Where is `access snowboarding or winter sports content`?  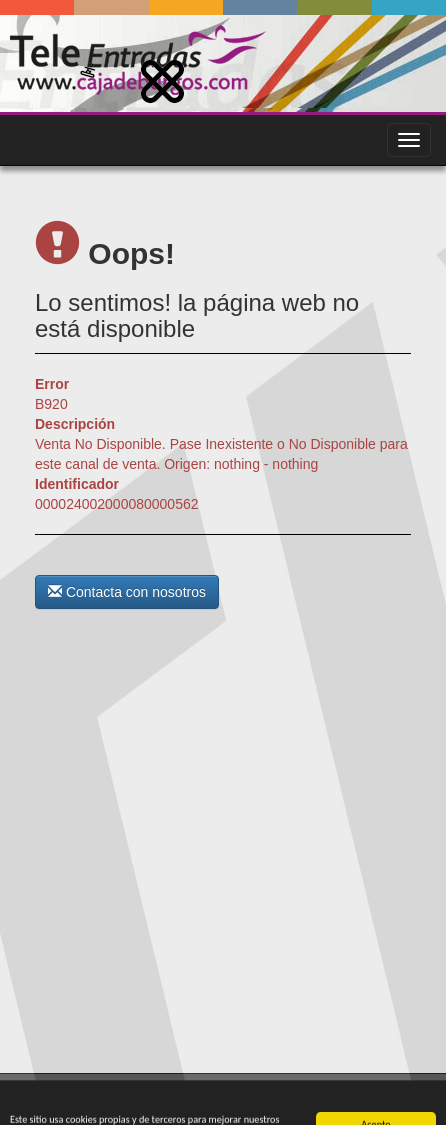
access snowboarding or winter sports content is located at coordinates (88, 70).